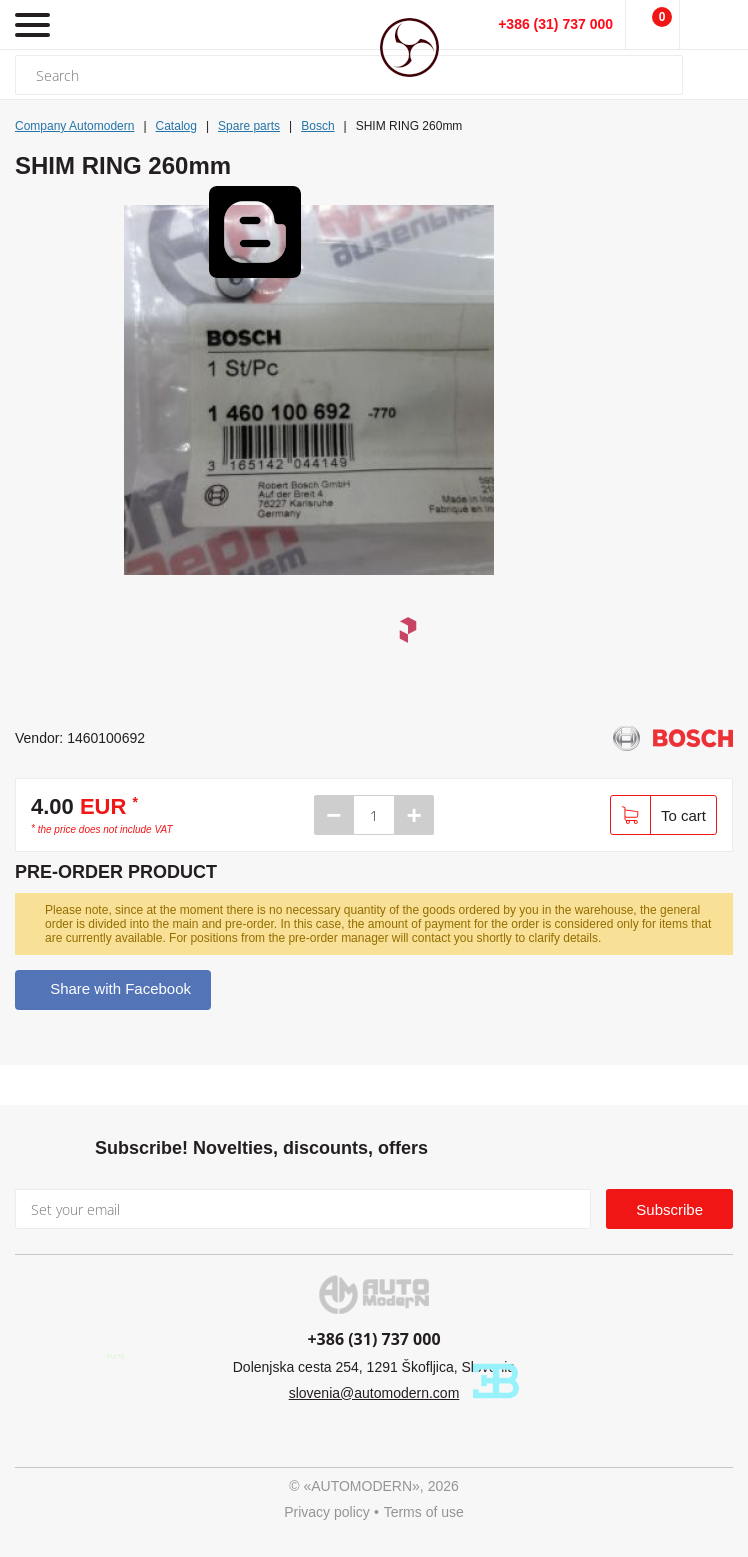 Image resolution: width=748 pixels, height=1557 pixels. Describe the element at coordinates (496, 1381) in the screenshot. I see `bugatti brand logo` at that location.